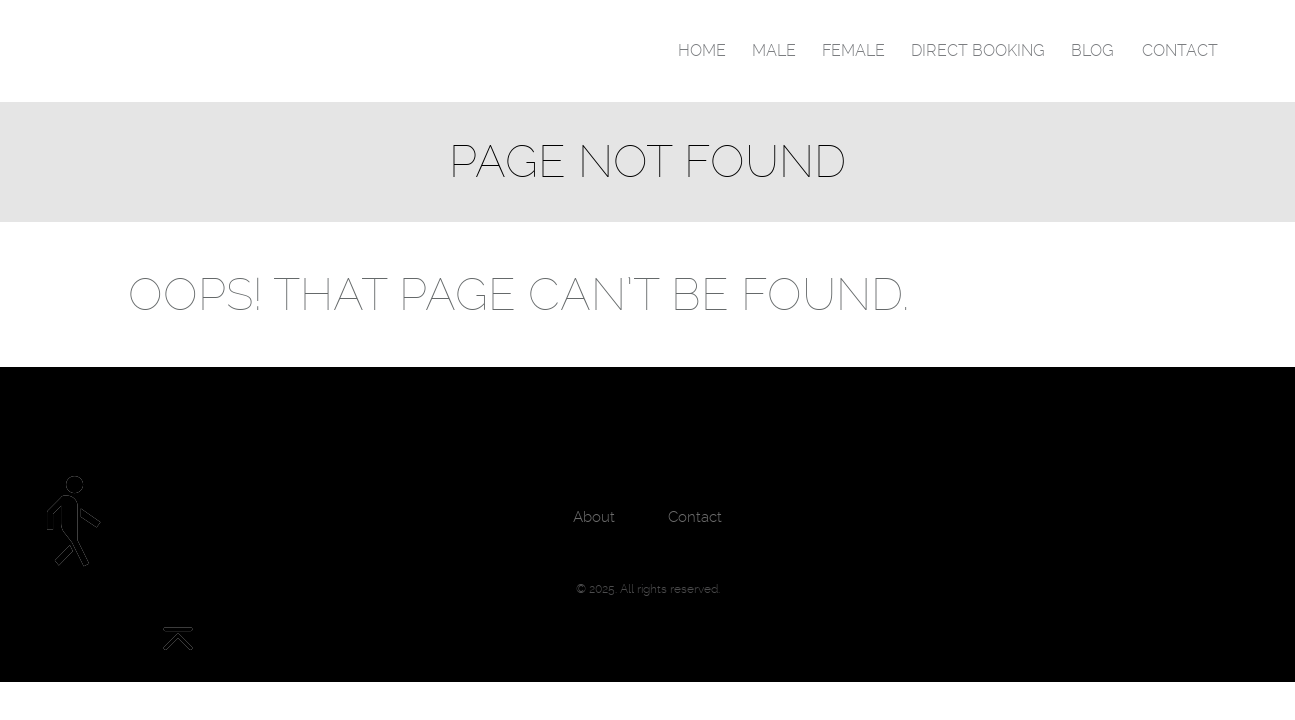 The image size is (1295, 720). I want to click on collapse or minimize a section, so click(178, 638).